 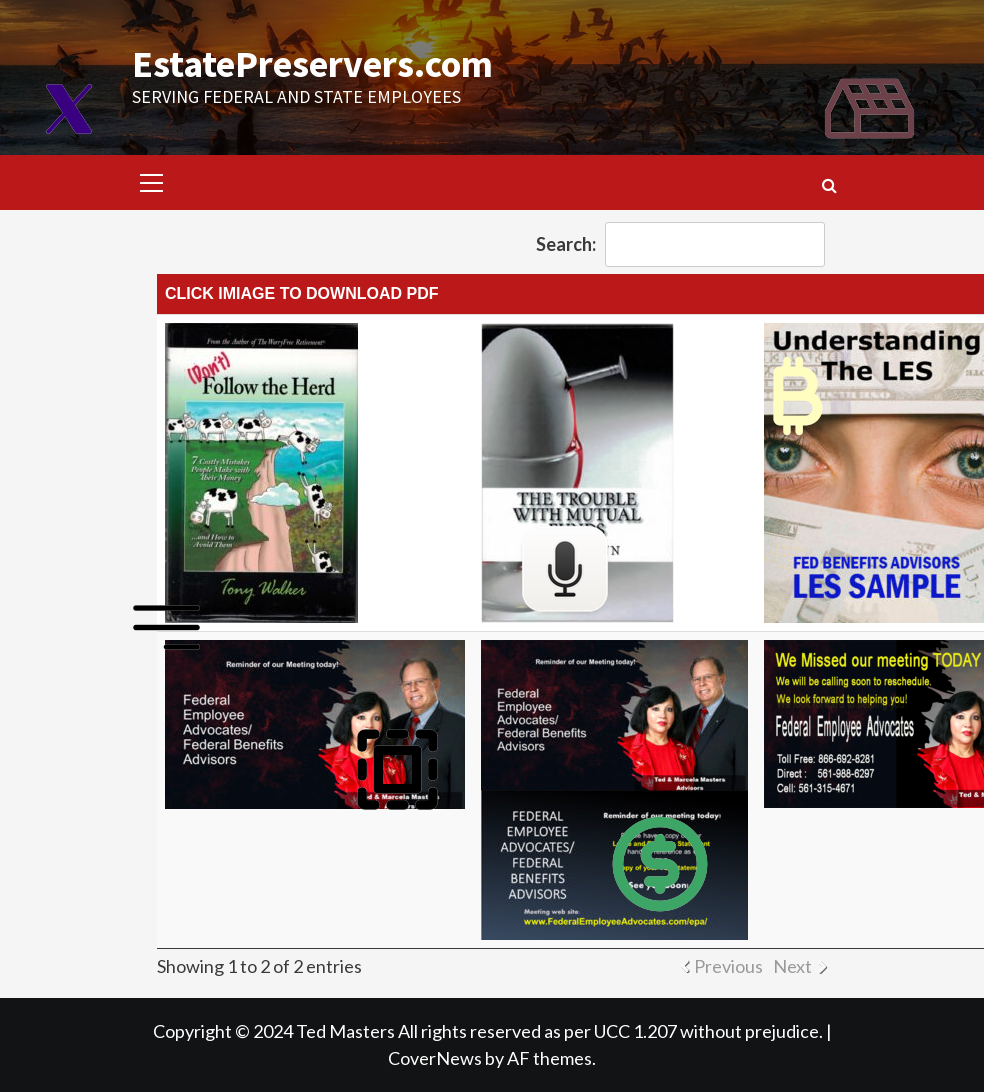 What do you see at coordinates (166, 627) in the screenshot?
I see `open navigation menu` at bounding box center [166, 627].